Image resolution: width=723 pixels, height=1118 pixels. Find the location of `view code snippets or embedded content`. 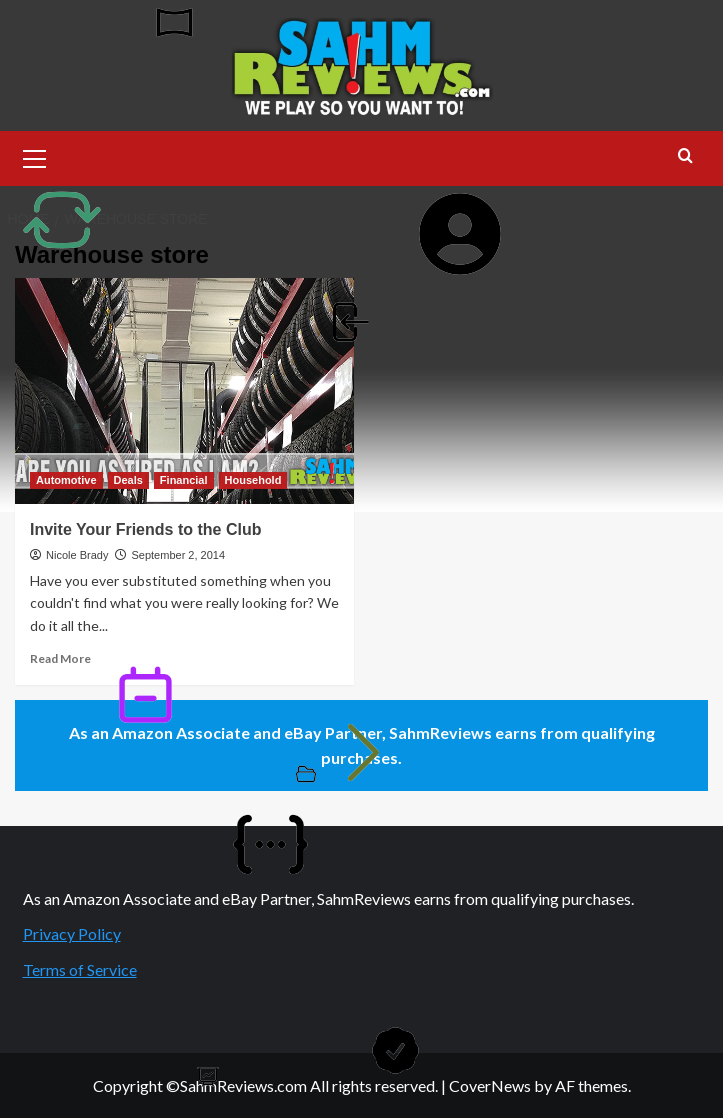

view code snippets or embedded content is located at coordinates (270, 844).